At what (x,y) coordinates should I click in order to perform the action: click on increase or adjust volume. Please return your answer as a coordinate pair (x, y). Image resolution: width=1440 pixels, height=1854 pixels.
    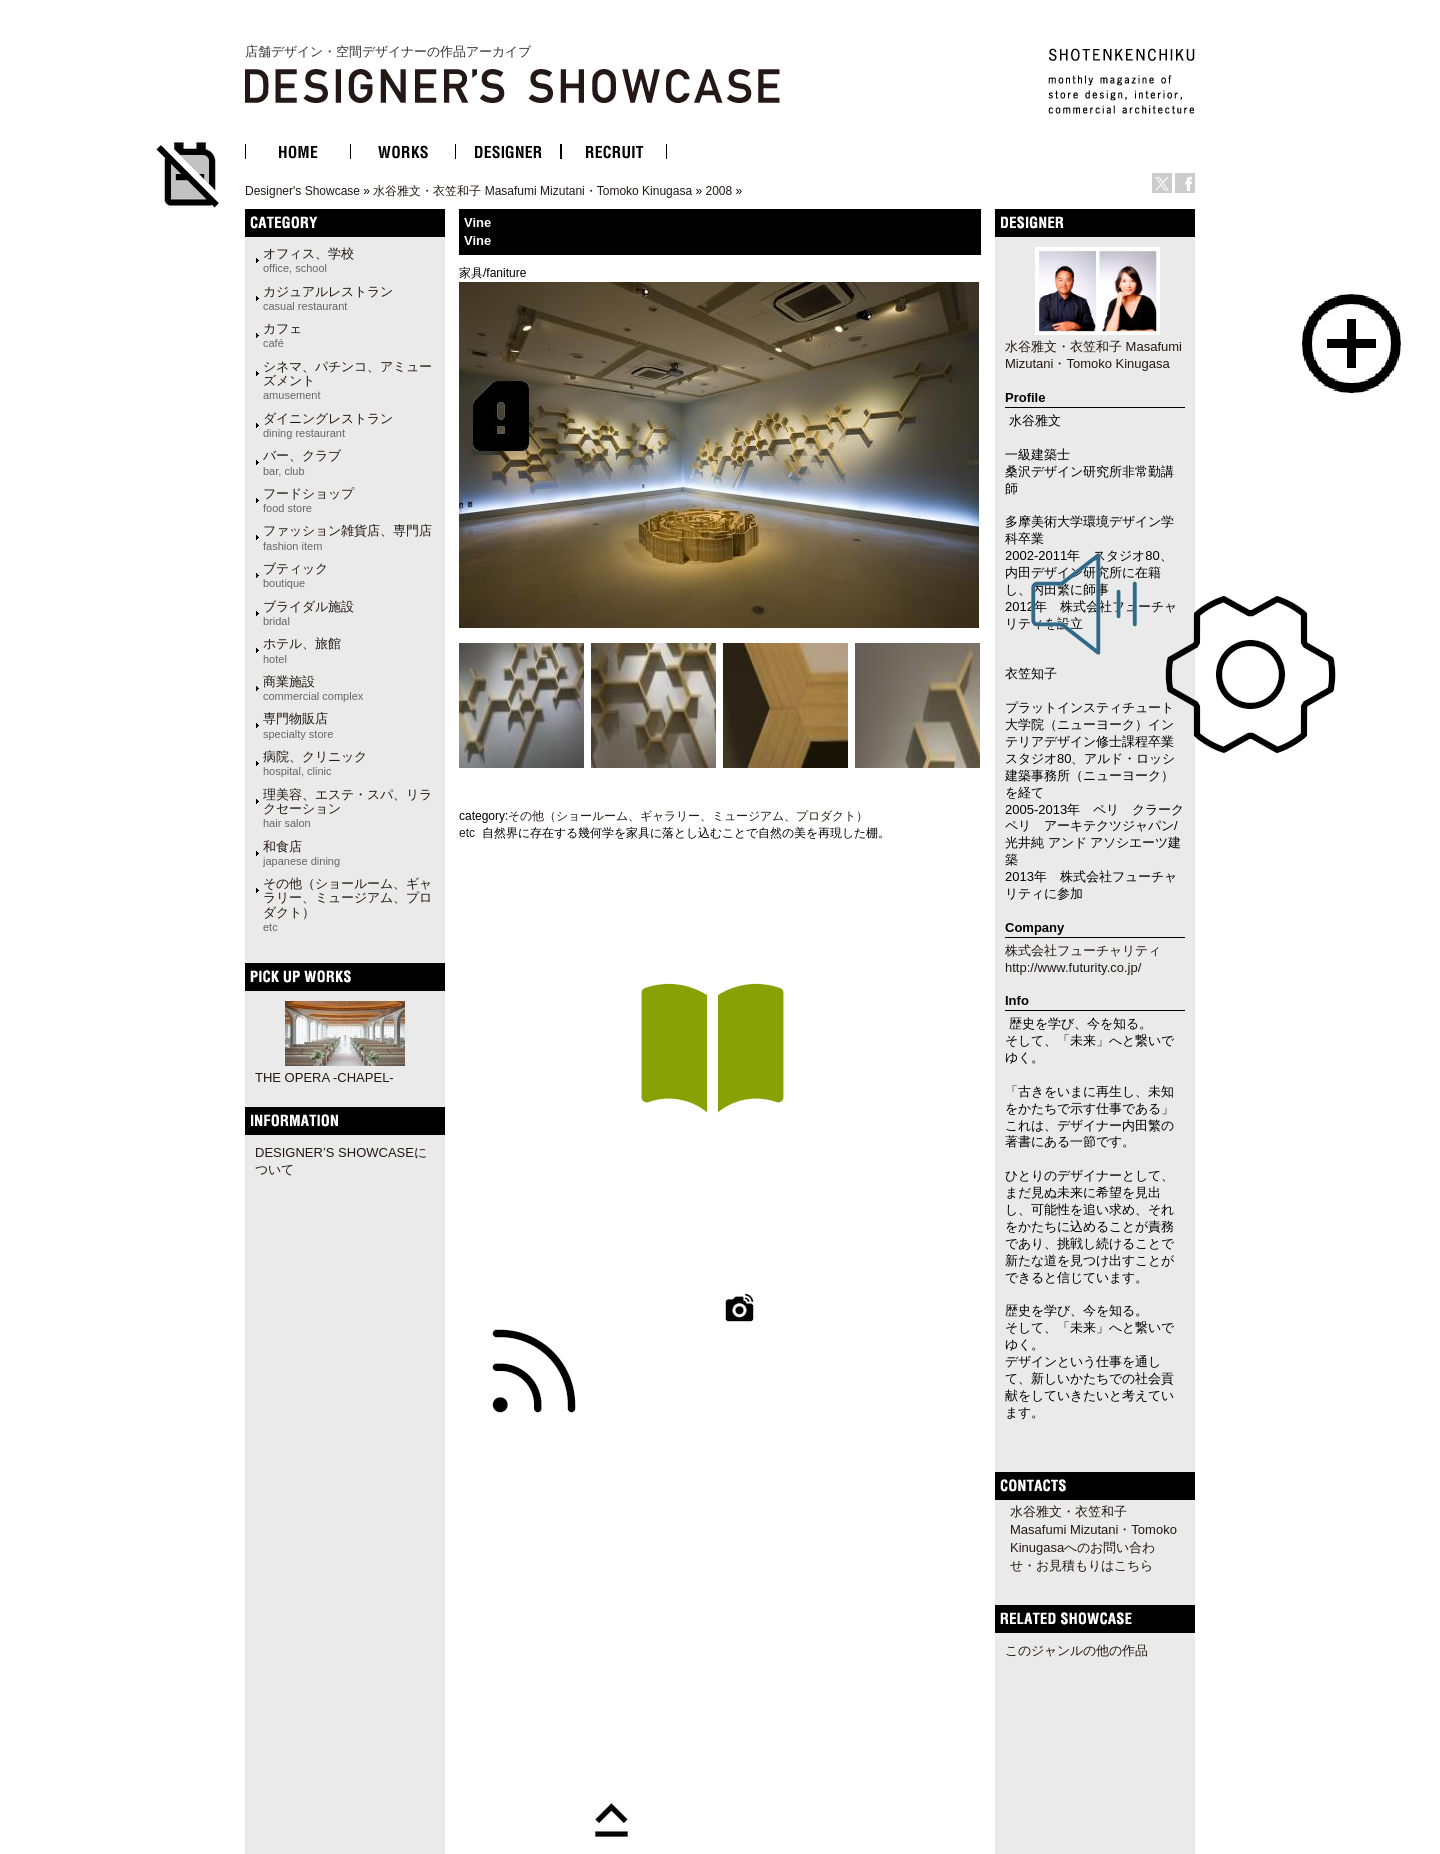
    Looking at the image, I should click on (1082, 604).